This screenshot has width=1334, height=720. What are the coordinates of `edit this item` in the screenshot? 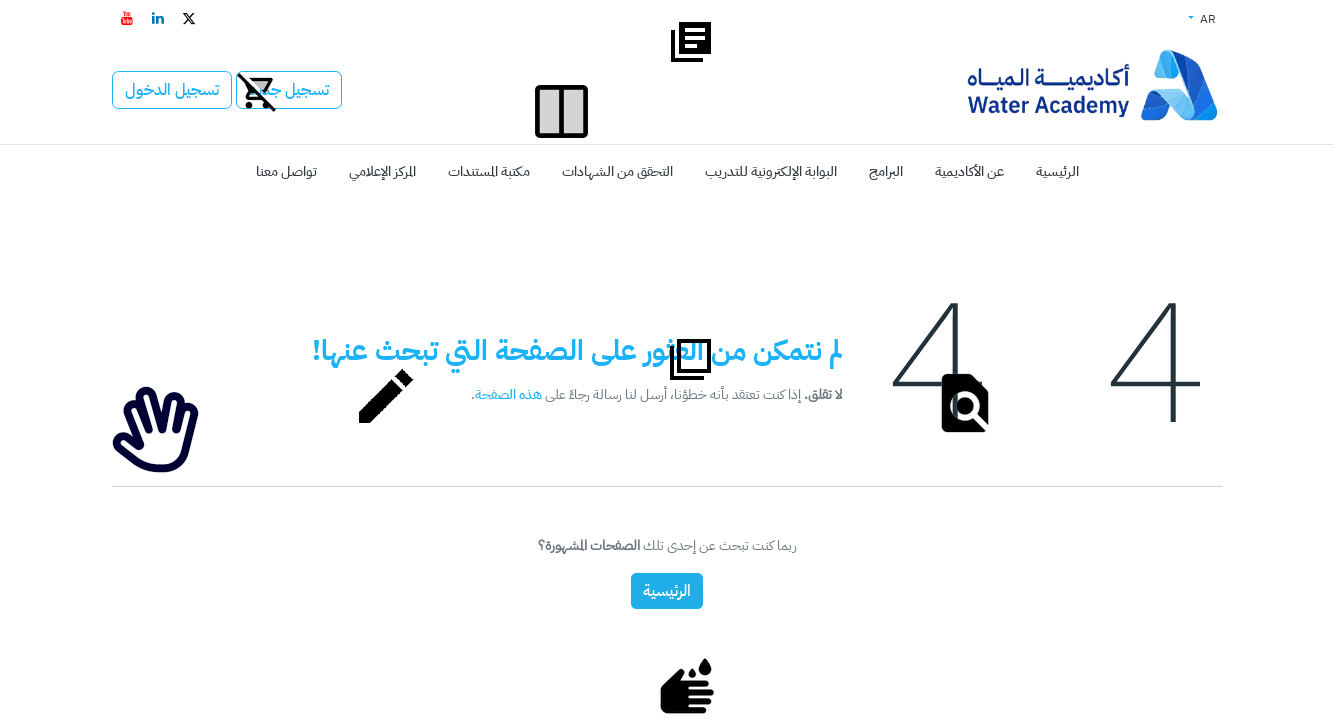 It's located at (385, 396).